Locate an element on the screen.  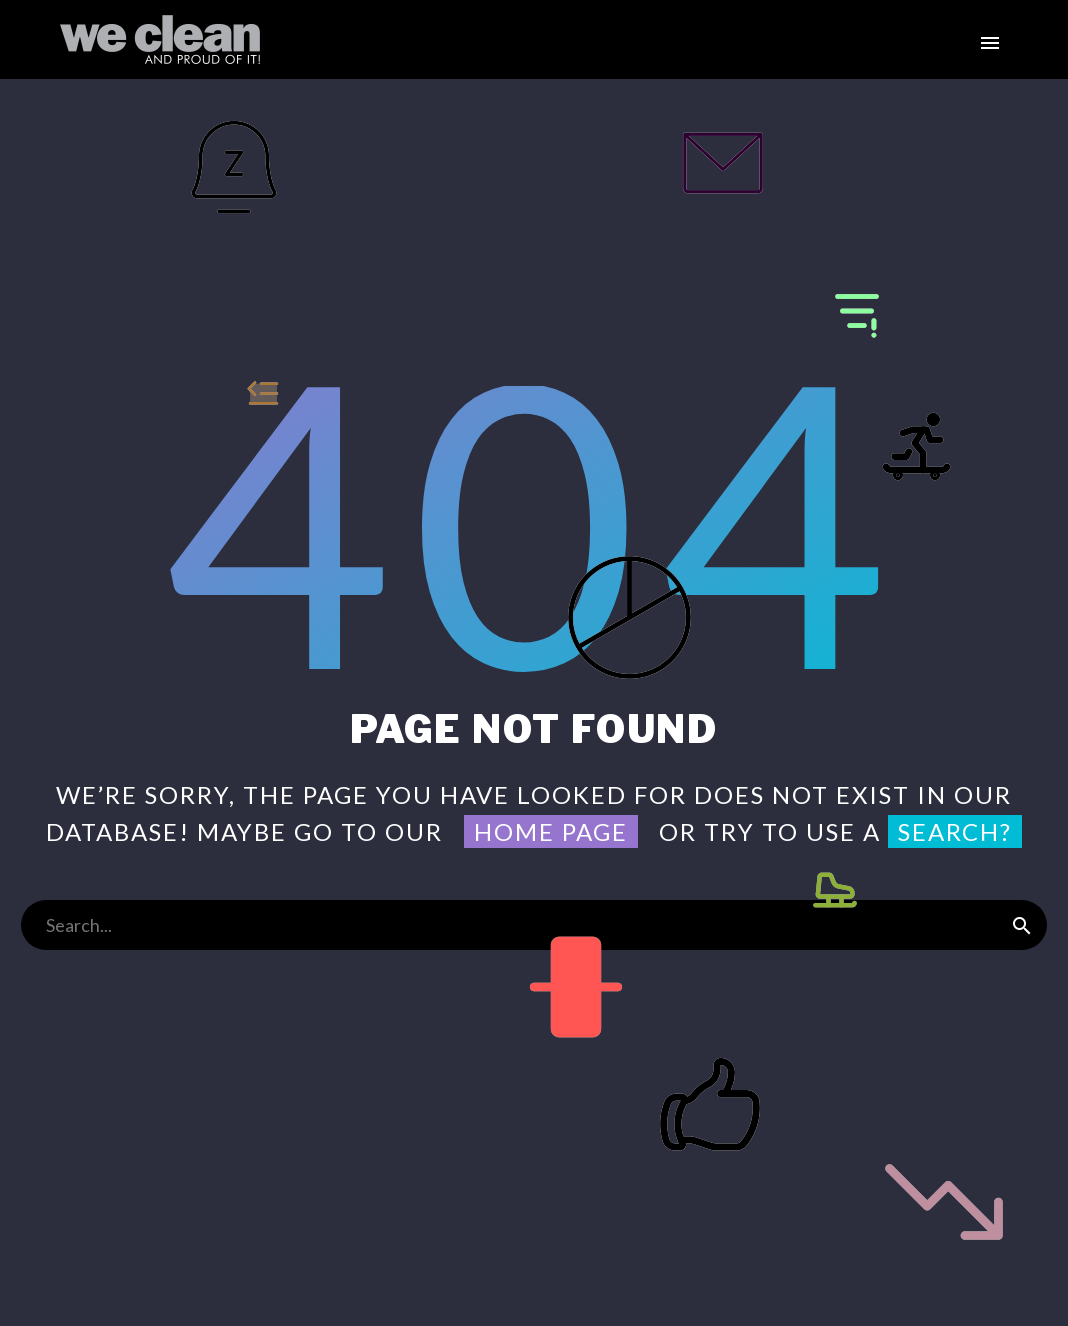
view ice skating activities or rinks is located at coordinates (835, 890).